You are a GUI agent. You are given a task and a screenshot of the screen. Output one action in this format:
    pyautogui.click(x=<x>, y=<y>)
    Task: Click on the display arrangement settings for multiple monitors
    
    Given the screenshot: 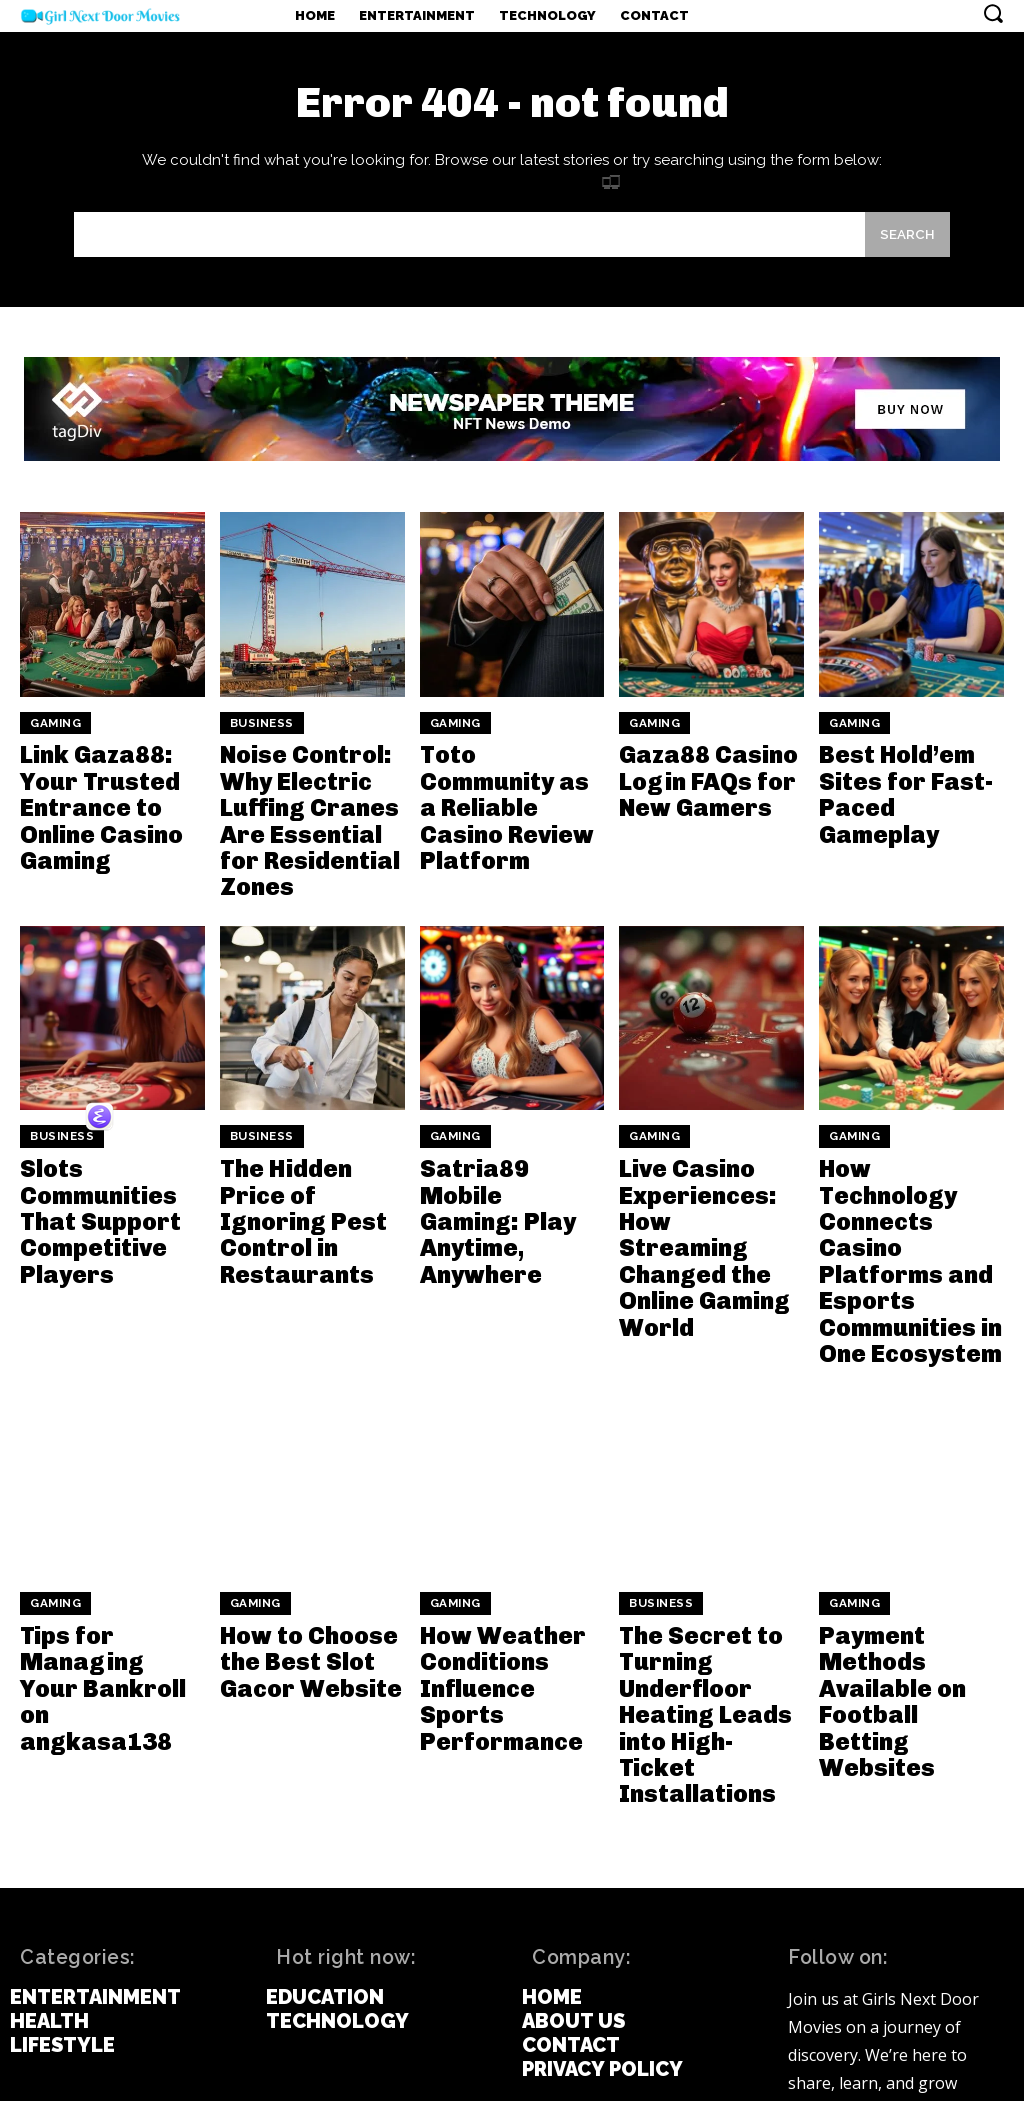 What is the action you would take?
    pyautogui.click(x=611, y=182)
    